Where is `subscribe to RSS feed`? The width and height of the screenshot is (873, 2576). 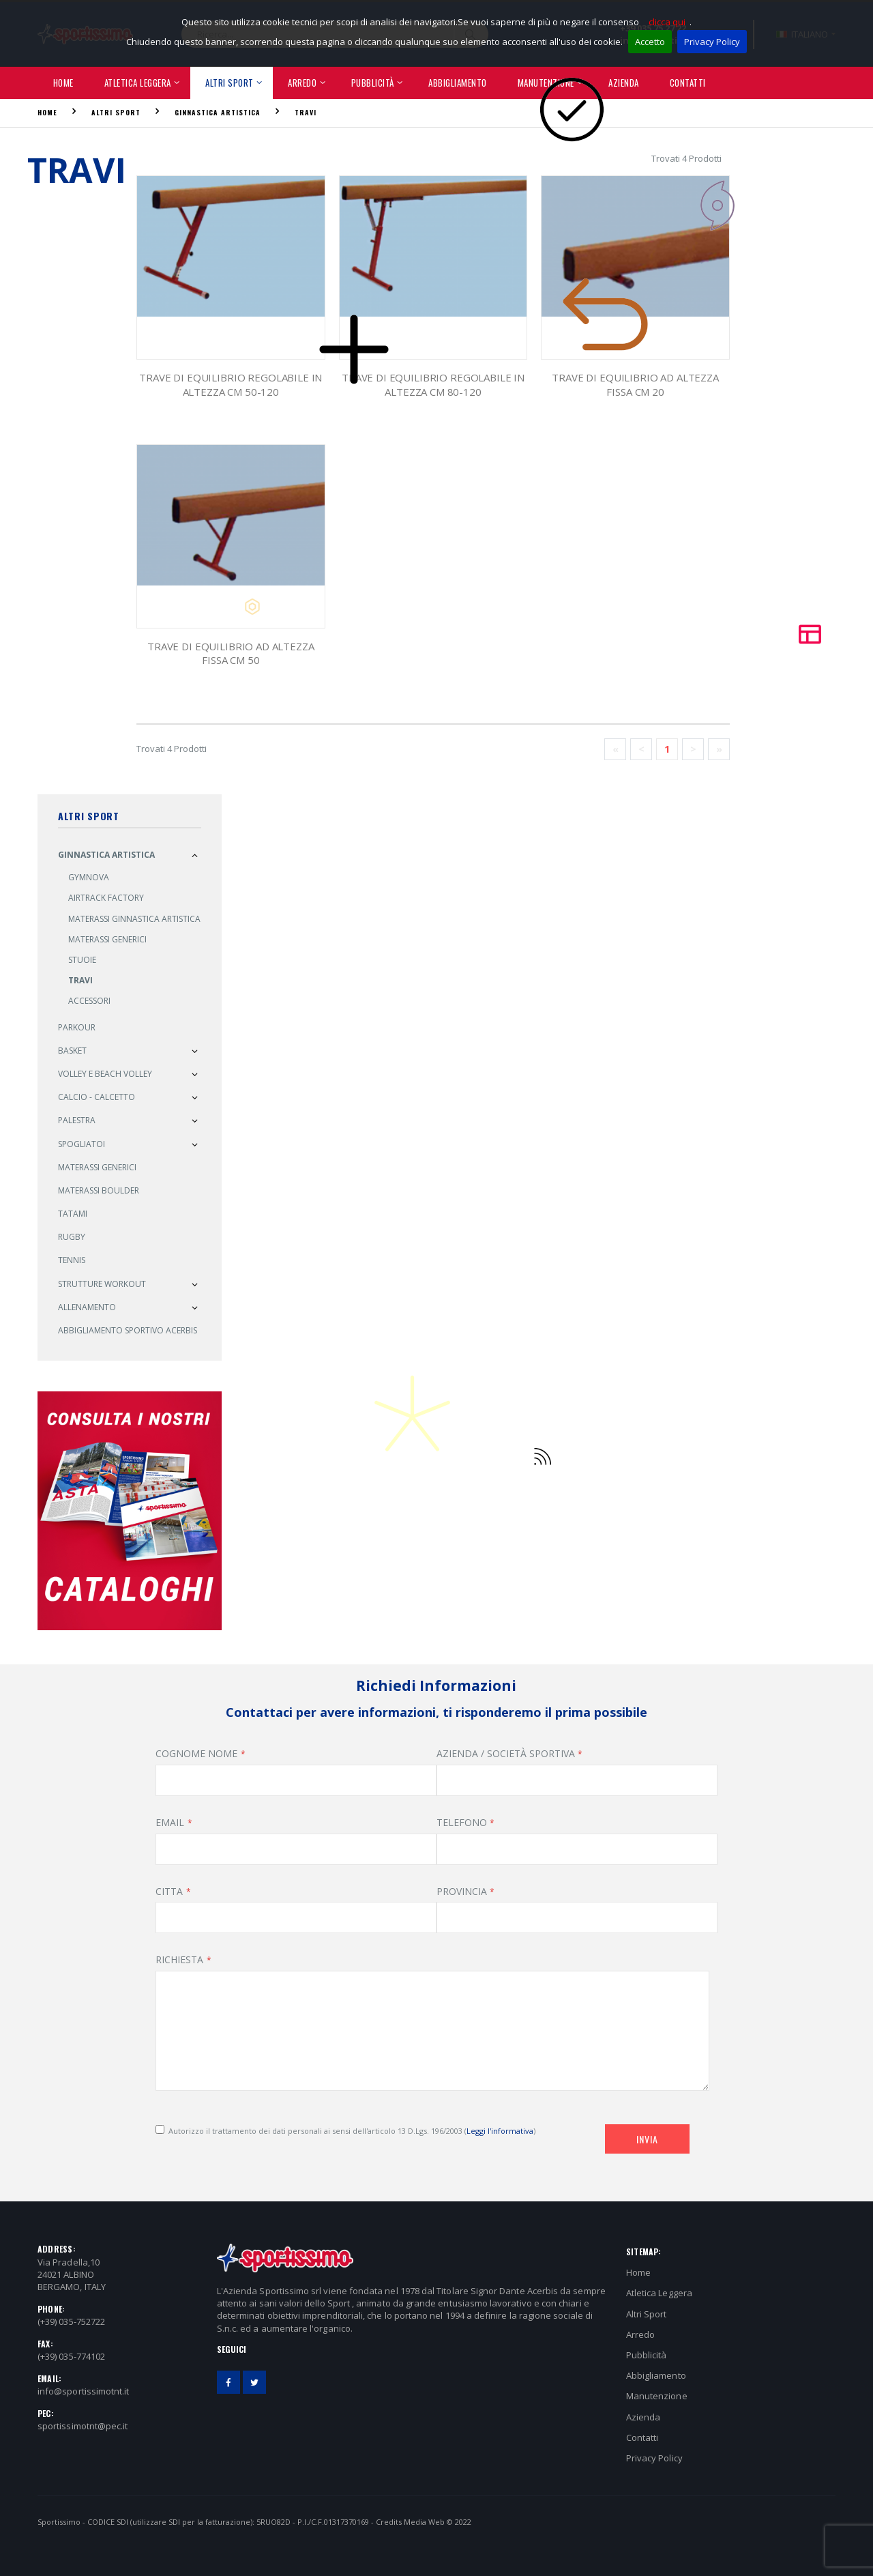
subscribe to RSS feed is located at coordinates (542, 1457).